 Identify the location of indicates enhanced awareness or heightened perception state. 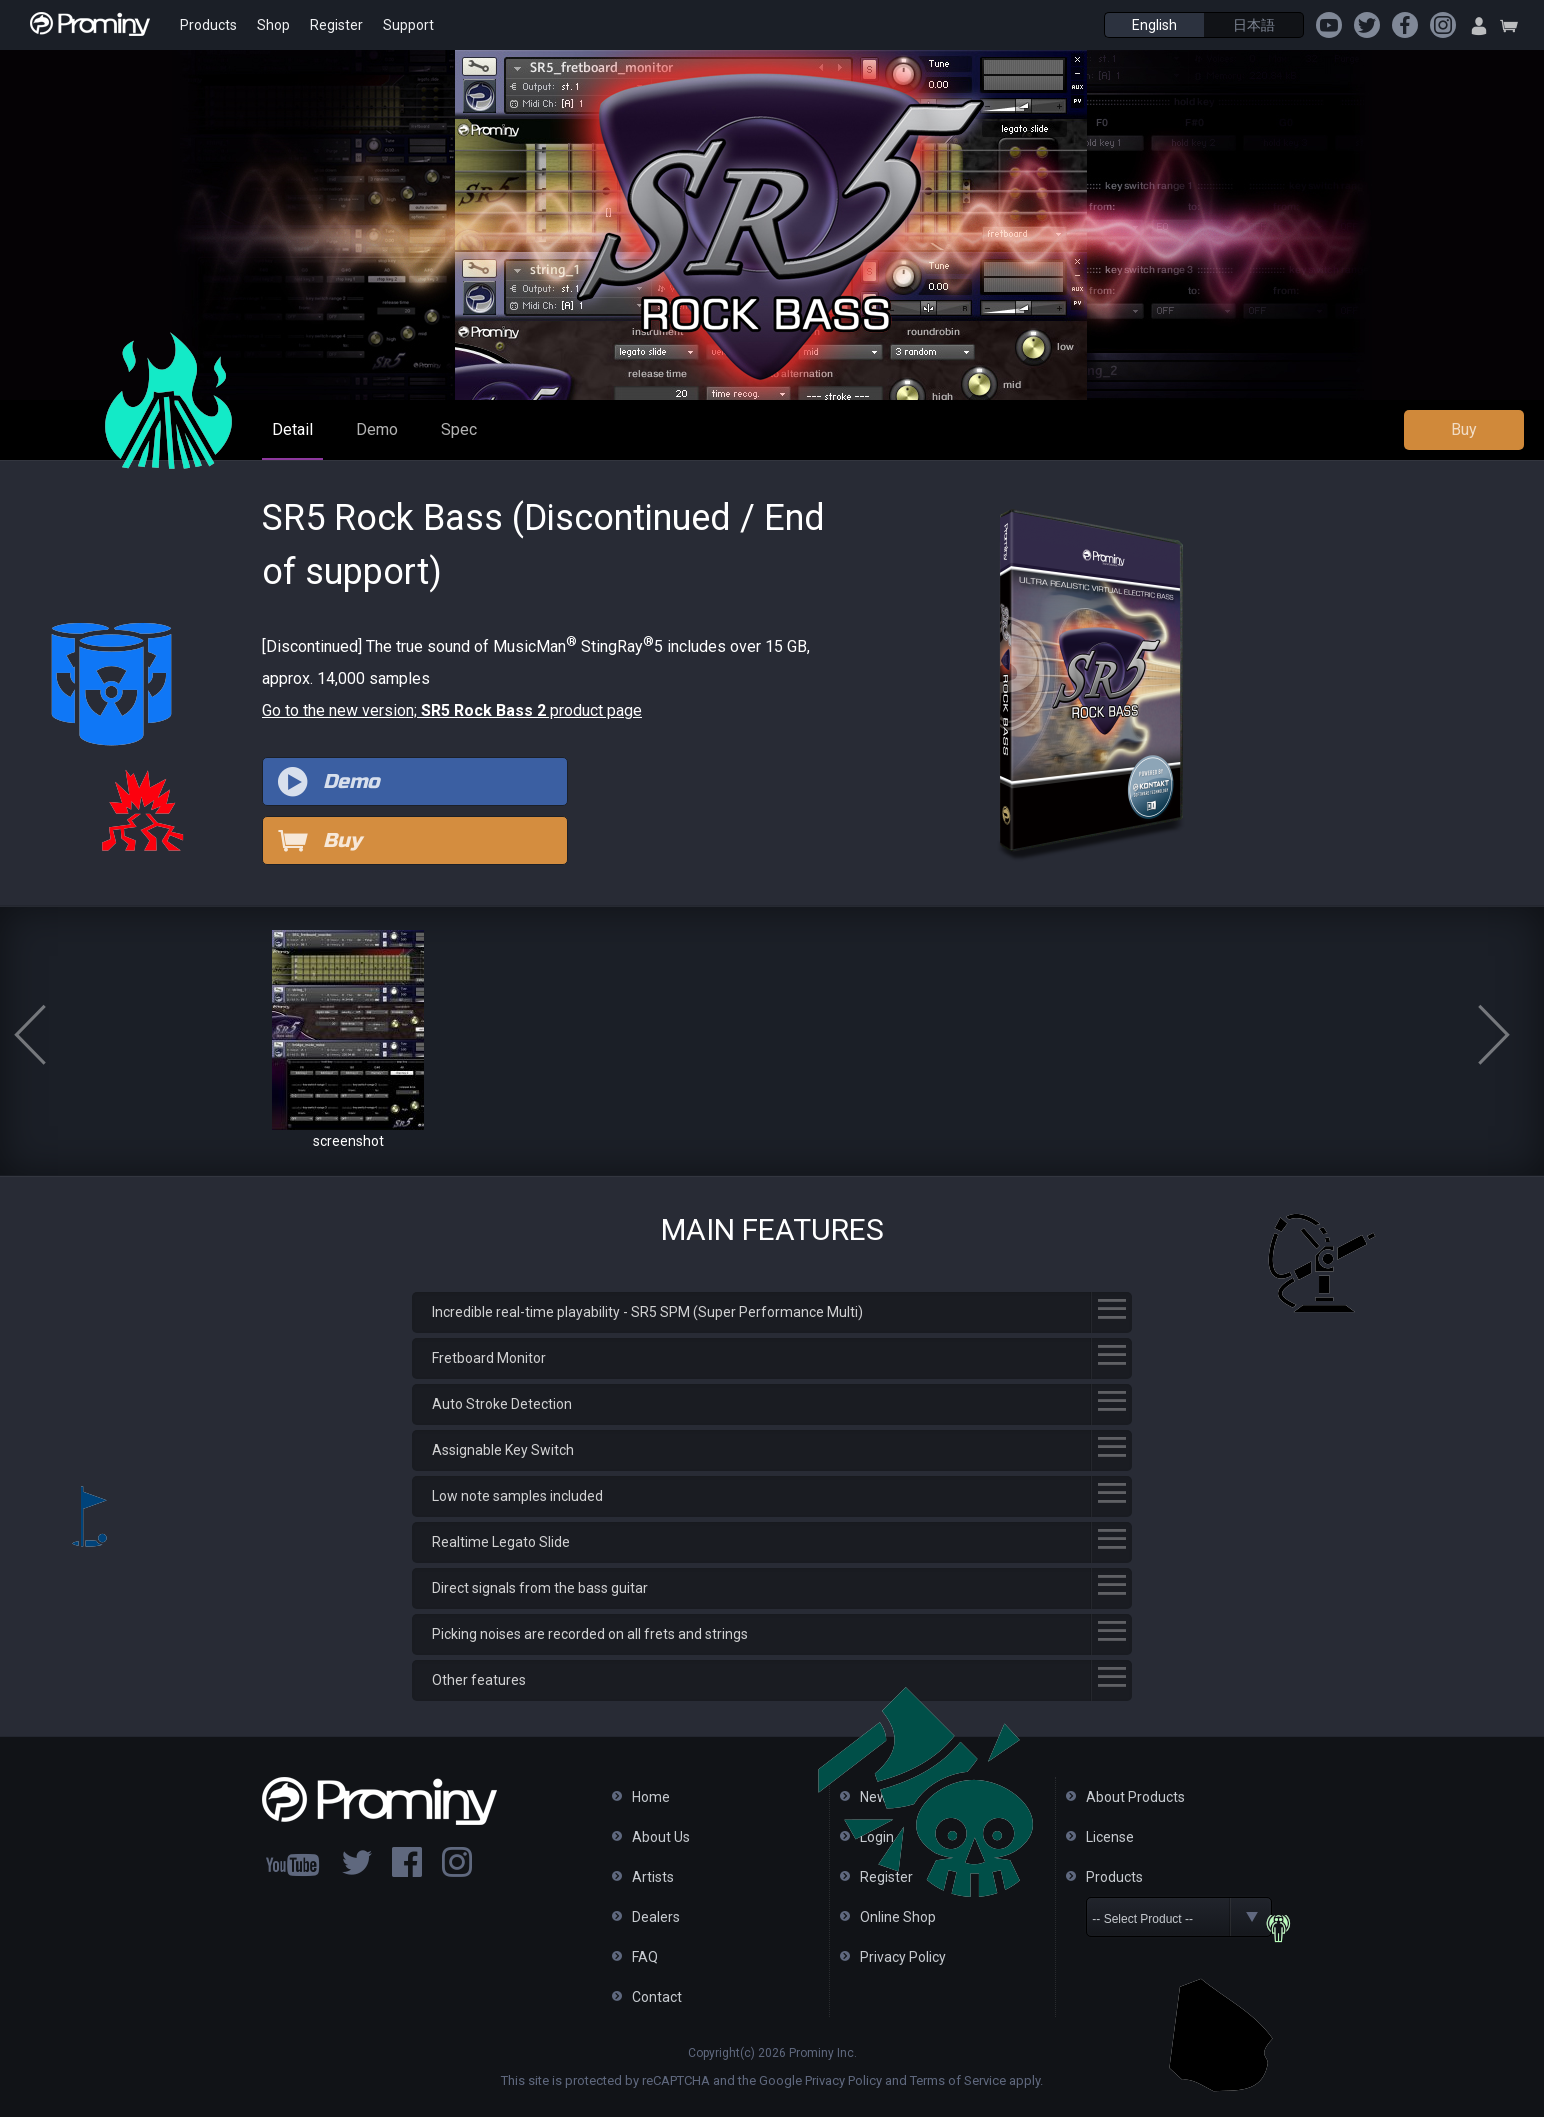
(1278, 1928).